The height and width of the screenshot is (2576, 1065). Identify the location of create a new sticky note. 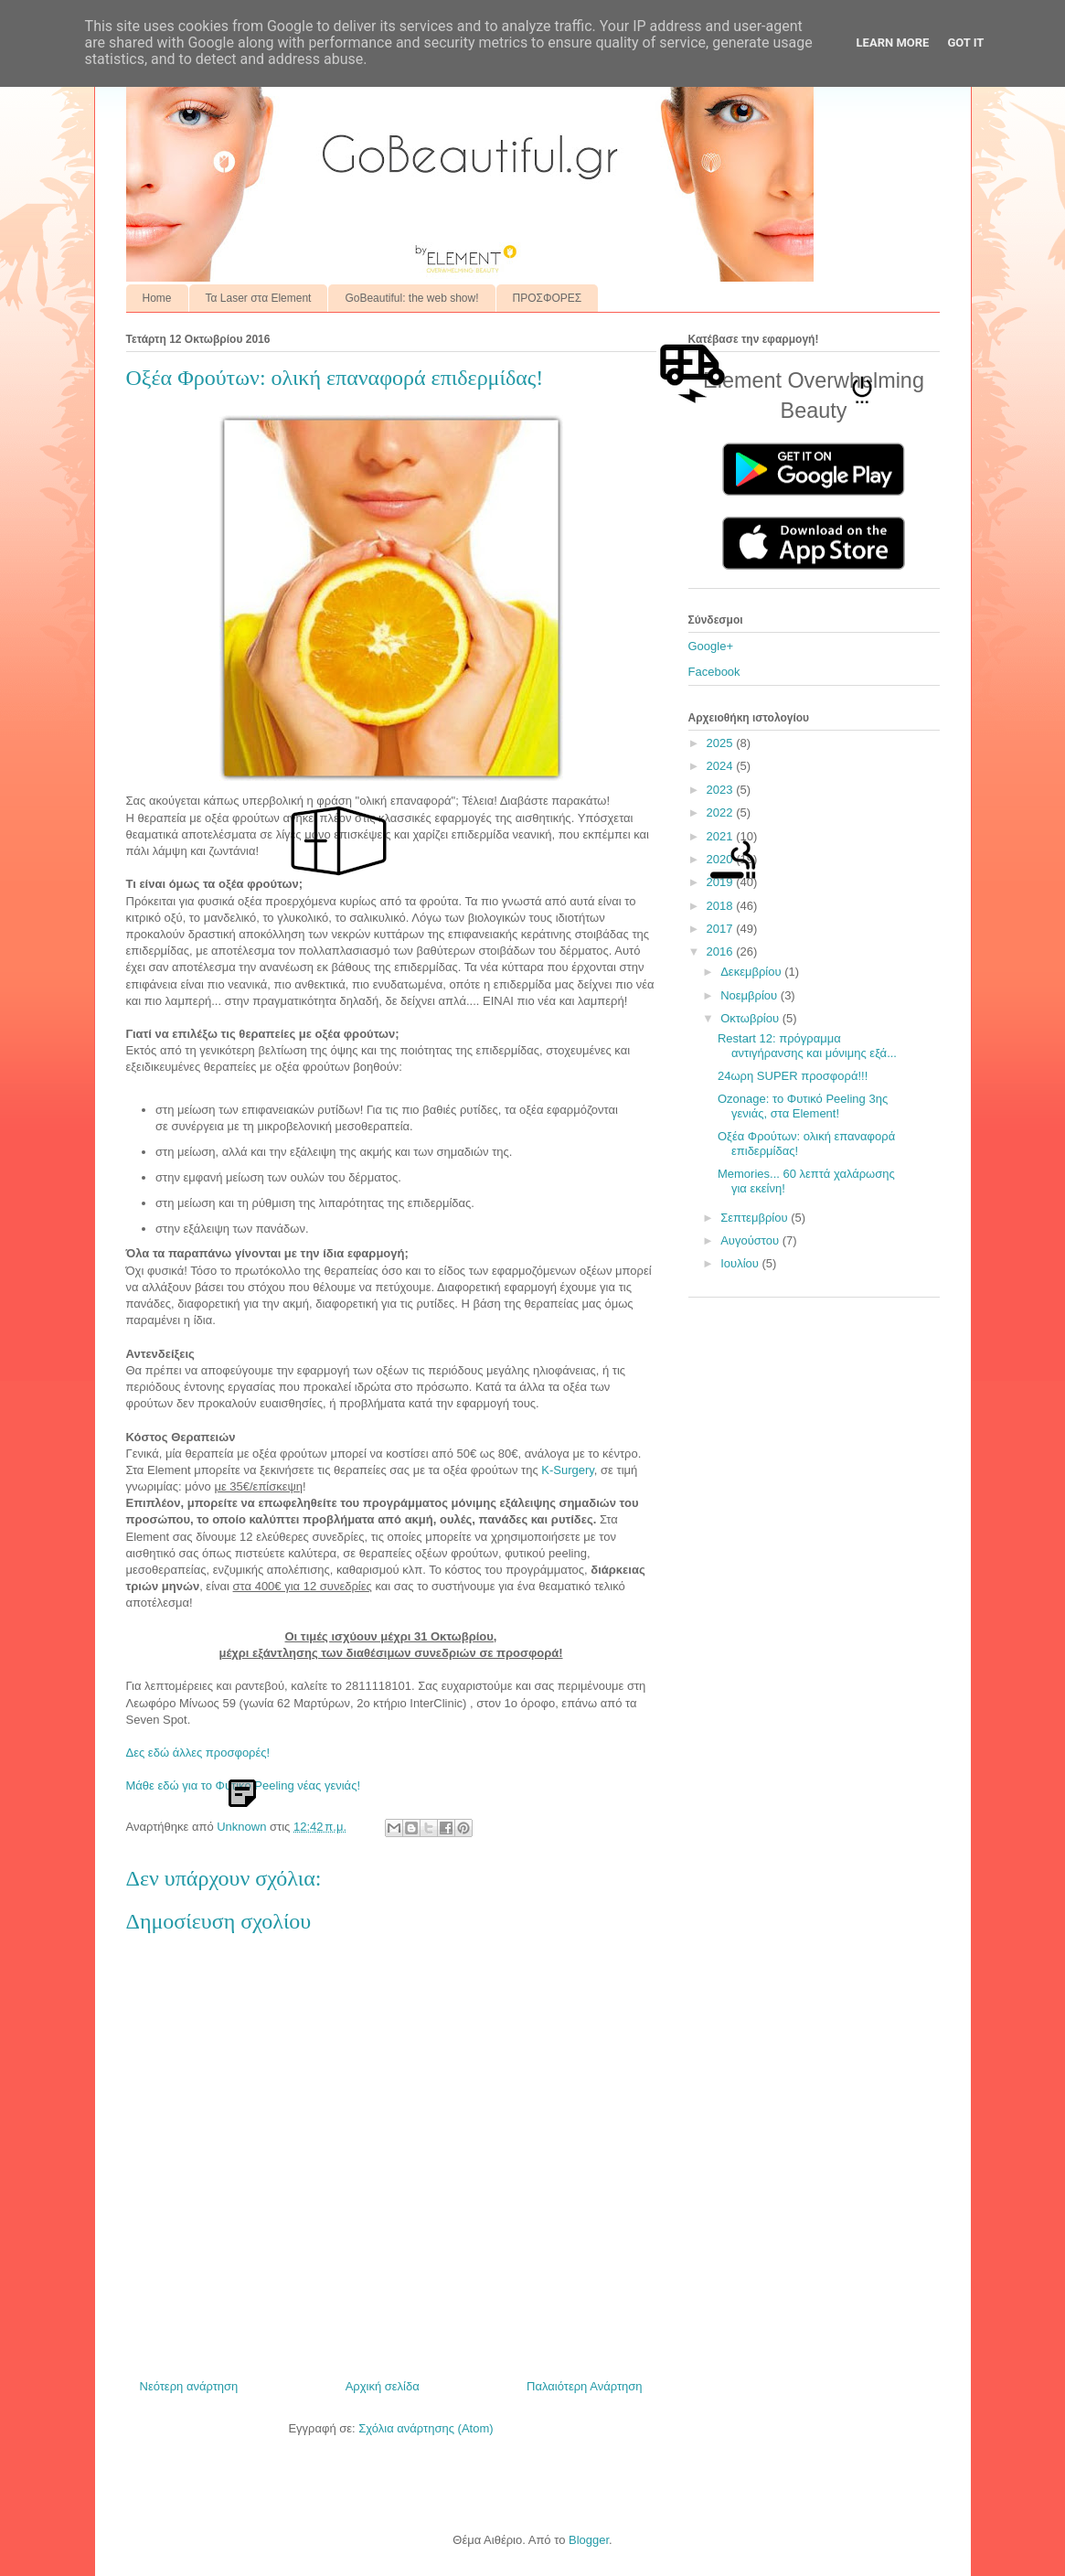
(242, 1793).